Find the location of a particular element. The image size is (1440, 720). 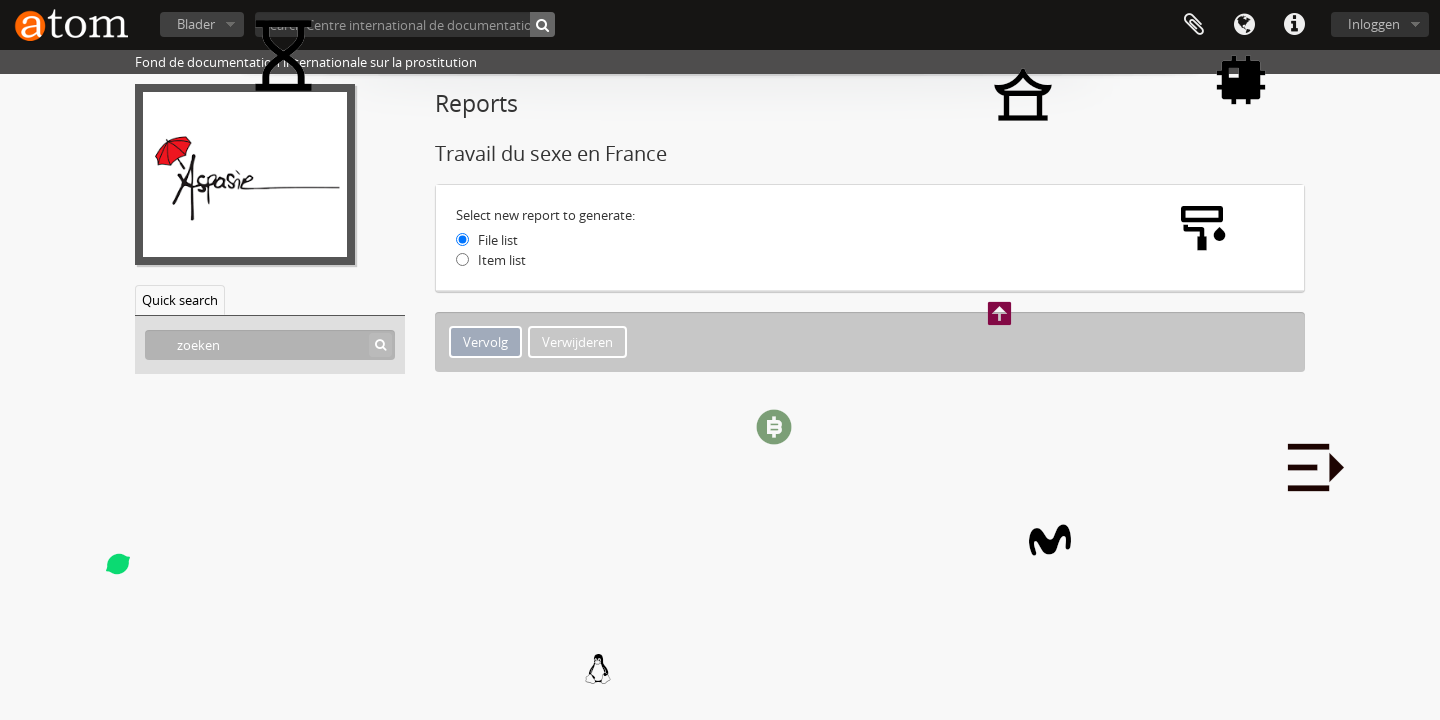

access painting or drawing tools is located at coordinates (1202, 227).